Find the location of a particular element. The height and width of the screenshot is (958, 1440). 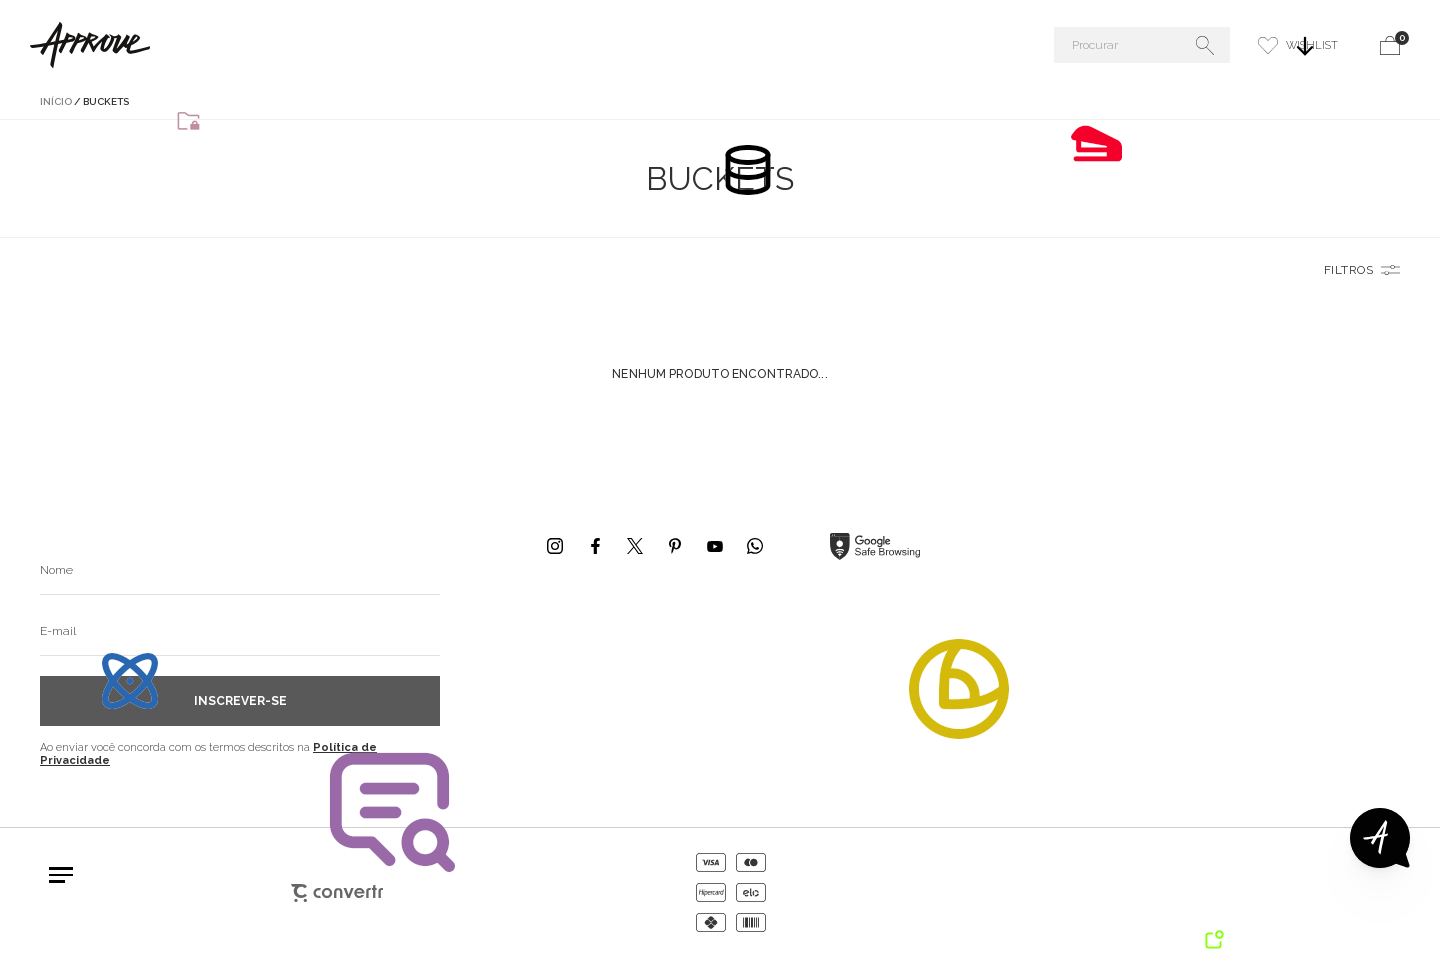

view notifications is located at coordinates (1214, 940).